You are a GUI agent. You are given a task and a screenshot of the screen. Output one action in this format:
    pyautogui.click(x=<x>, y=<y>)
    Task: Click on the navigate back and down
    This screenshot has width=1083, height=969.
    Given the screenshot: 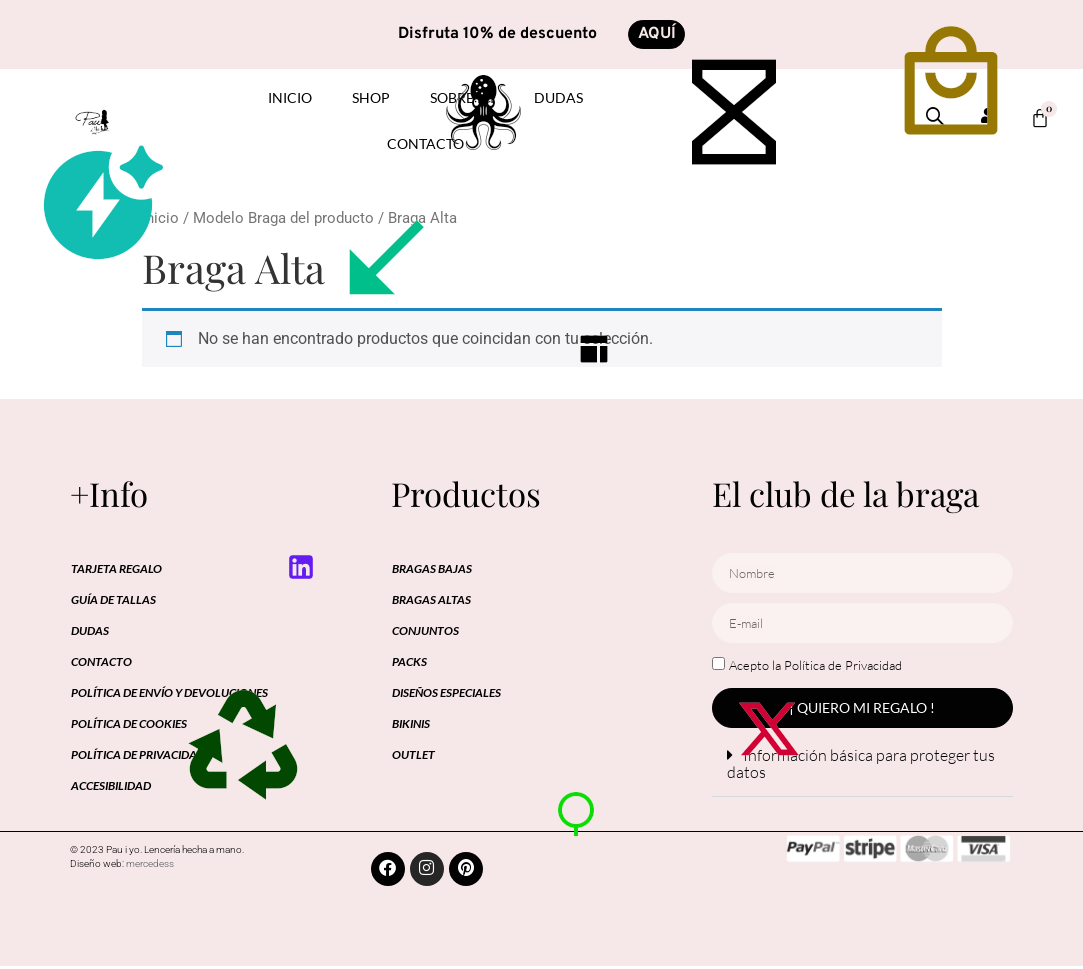 What is the action you would take?
    pyautogui.click(x=385, y=259)
    